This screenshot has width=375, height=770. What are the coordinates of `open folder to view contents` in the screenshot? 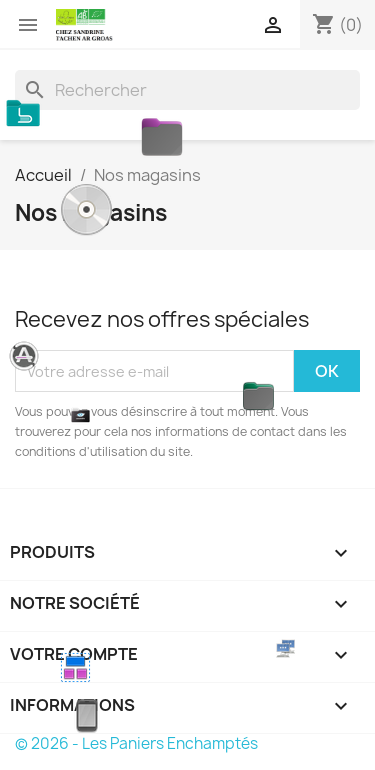 It's located at (162, 137).